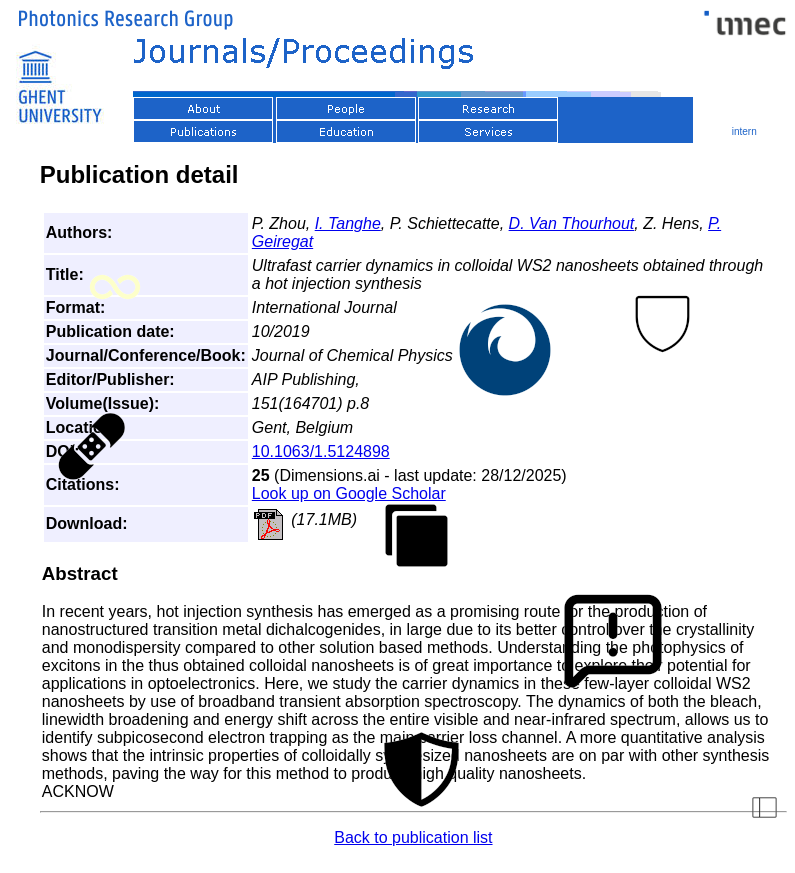 This screenshot has width=795, height=873. What do you see at coordinates (91, 446) in the screenshot?
I see `access first aid or medical help` at bounding box center [91, 446].